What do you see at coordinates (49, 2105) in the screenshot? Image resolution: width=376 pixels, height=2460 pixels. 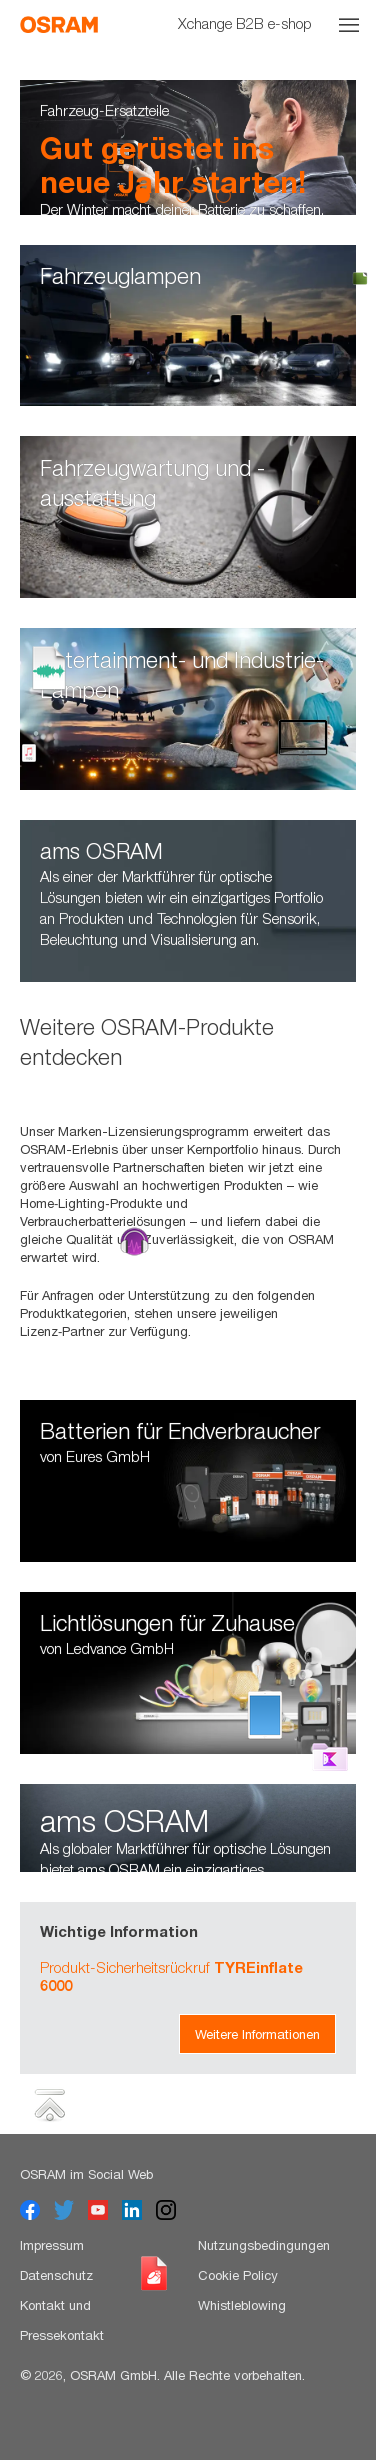 I see `scroll to top of page` at bounding box center [49, 2105].